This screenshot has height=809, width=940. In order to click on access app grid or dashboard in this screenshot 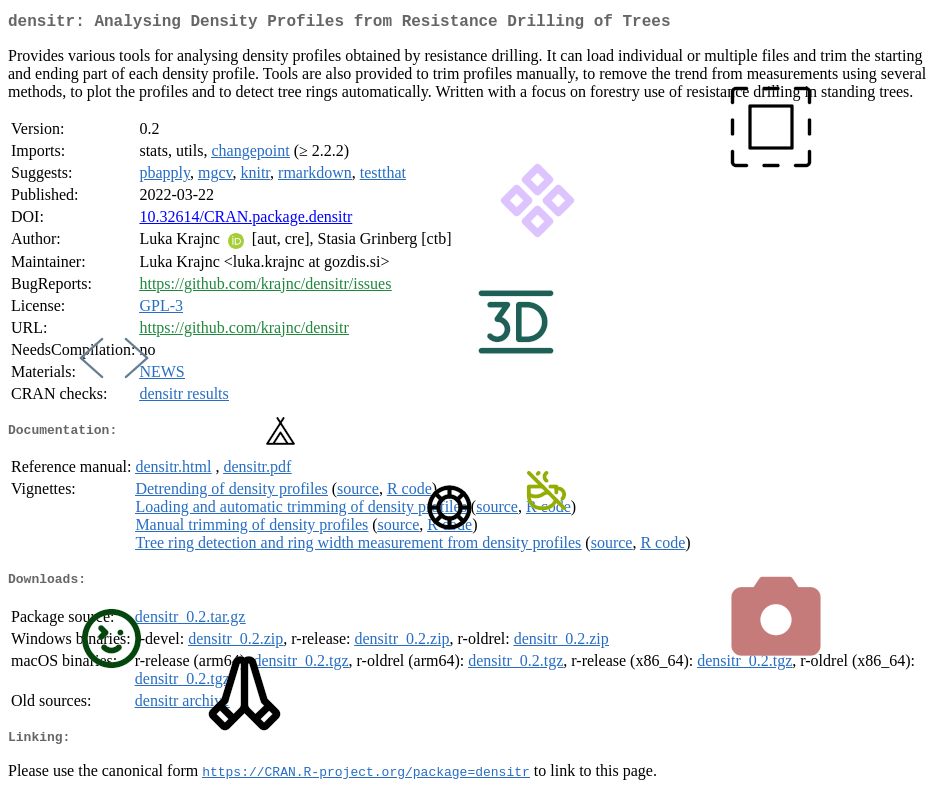, I will do `click(537, 200)`.